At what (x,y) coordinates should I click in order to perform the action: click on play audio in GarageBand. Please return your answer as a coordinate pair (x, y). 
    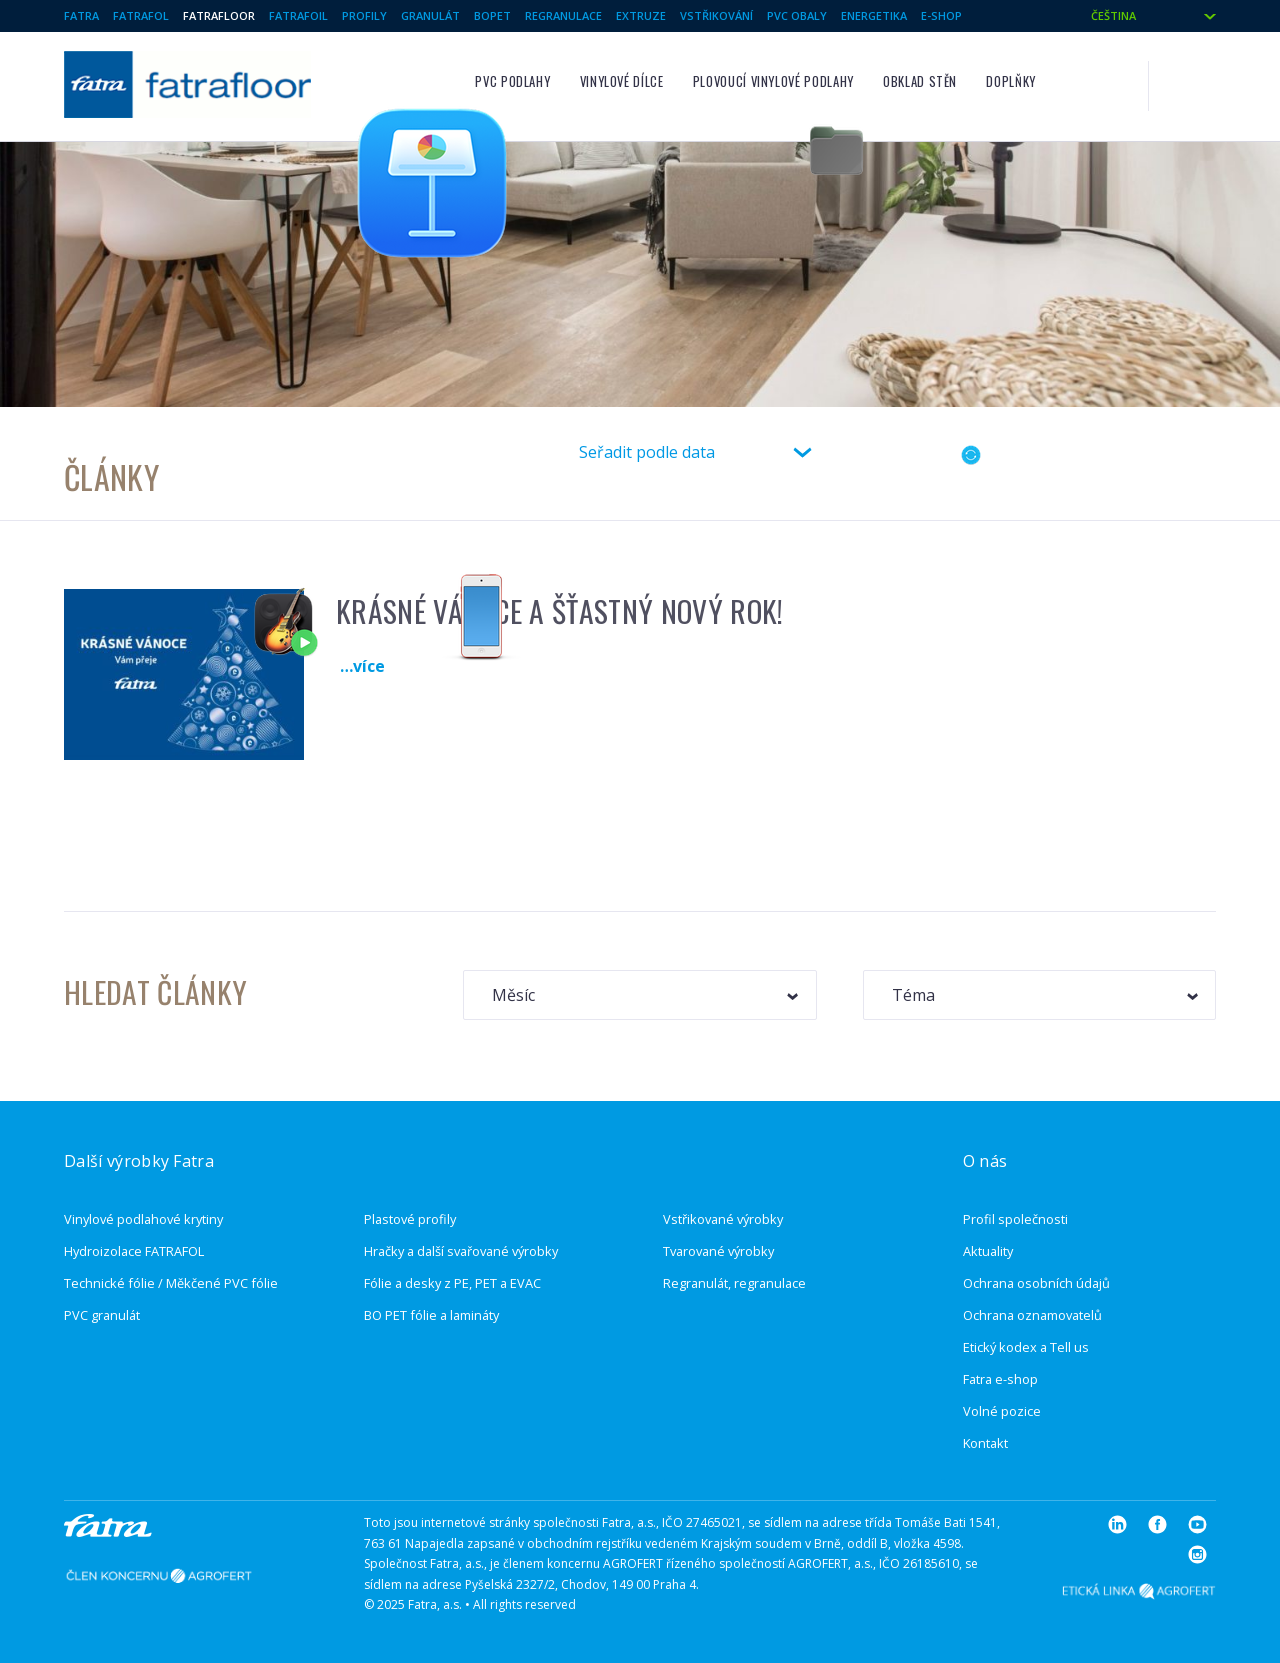
    Looking at the image, I should click on (283, 622).